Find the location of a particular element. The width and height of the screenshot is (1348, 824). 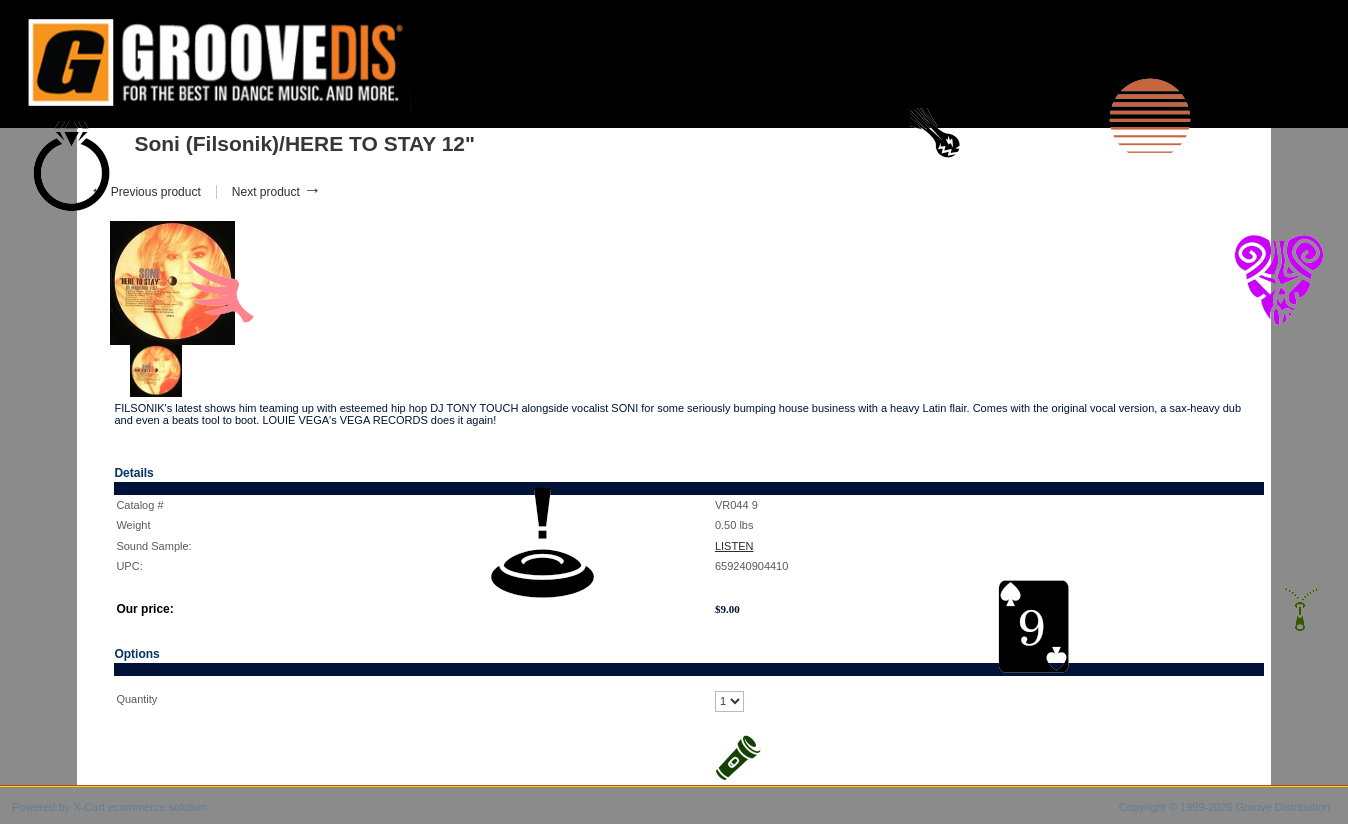

indicates flight or aerial ability in gameplay is located at coordinates (221, 292).